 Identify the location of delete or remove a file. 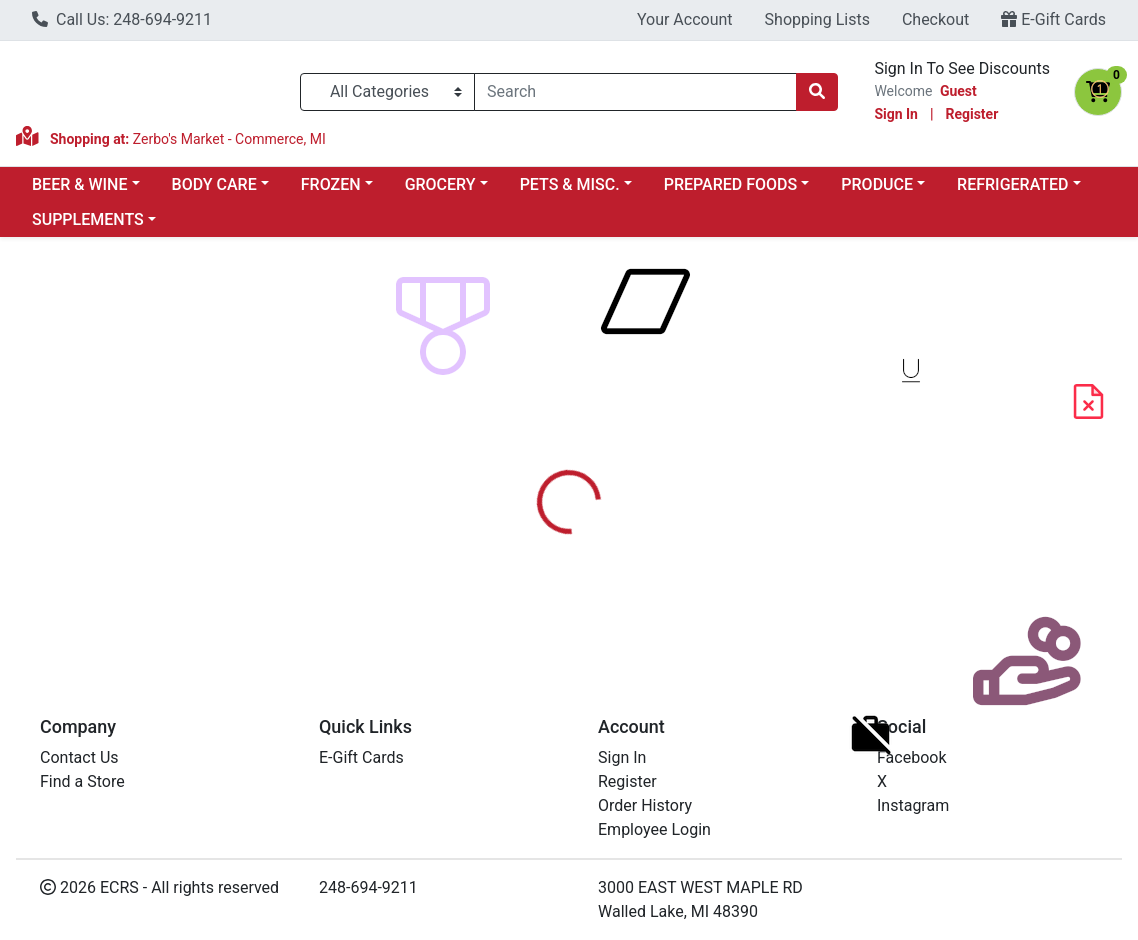
(1088, 401).